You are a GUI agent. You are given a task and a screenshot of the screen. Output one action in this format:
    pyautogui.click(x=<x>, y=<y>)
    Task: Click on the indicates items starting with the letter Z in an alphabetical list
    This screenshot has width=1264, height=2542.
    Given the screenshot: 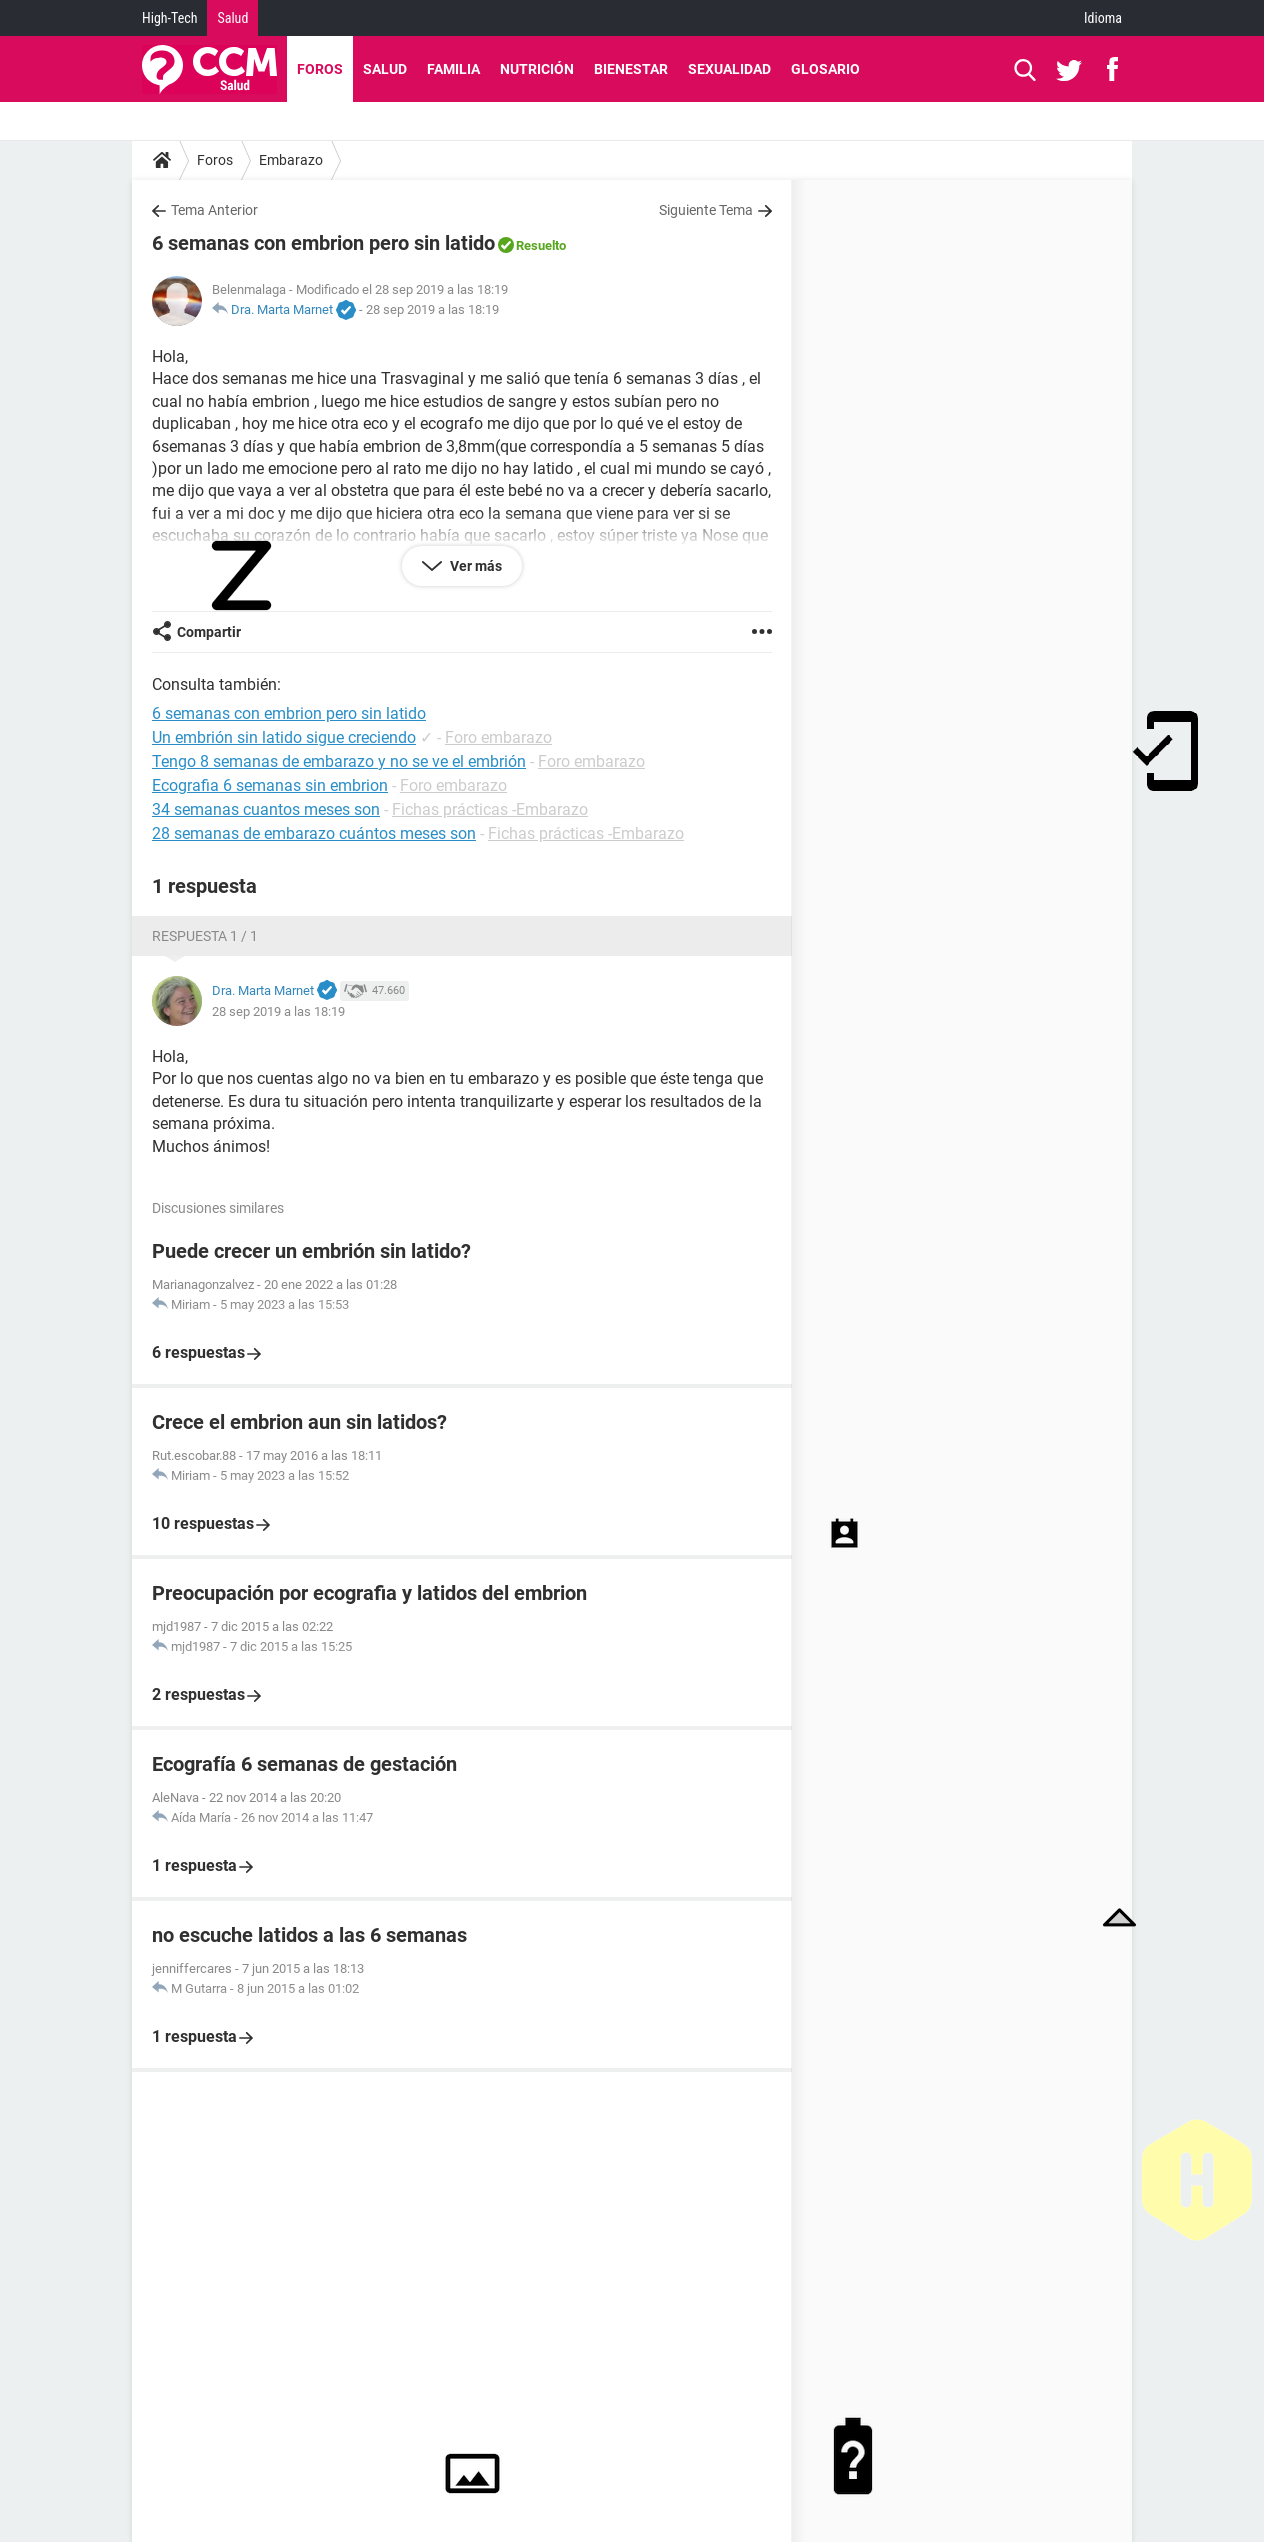 What is the action you would take?
    pyautogui.click(x=241, y=575)
    